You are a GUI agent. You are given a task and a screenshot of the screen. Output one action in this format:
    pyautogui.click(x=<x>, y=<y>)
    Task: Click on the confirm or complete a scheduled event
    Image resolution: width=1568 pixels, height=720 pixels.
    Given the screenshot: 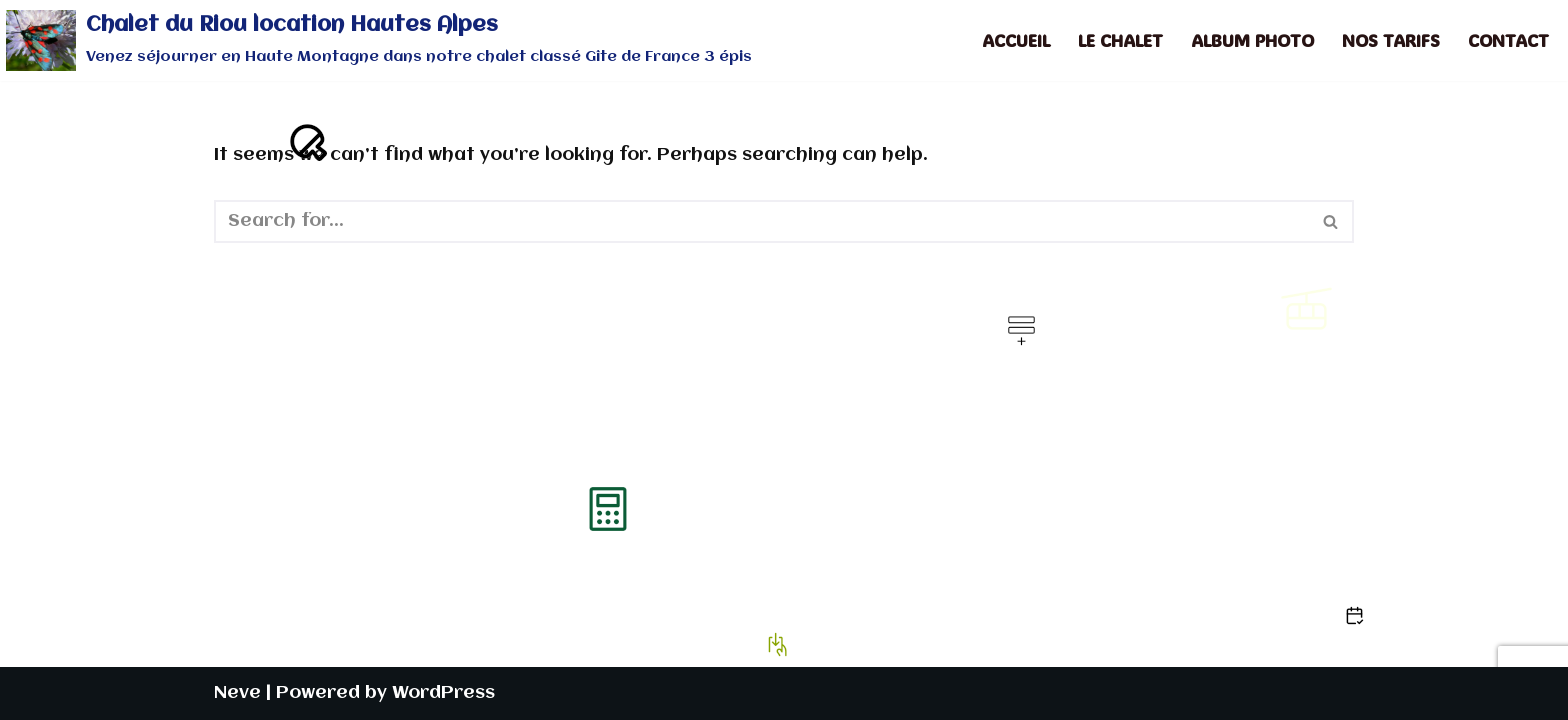 What is the action you would take?
    pyautogui.click(x=1354, y=615)
    